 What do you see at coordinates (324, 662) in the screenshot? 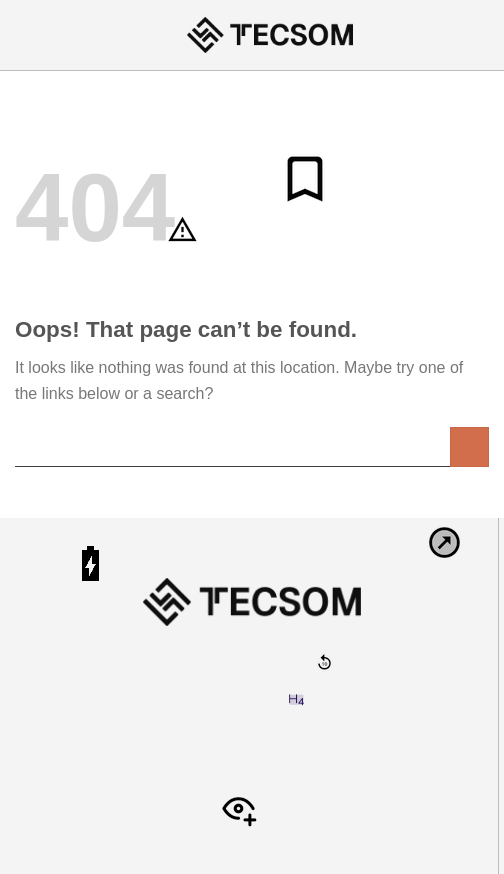
I see `rewind 10 seconds` at bounding box center [324, 662].